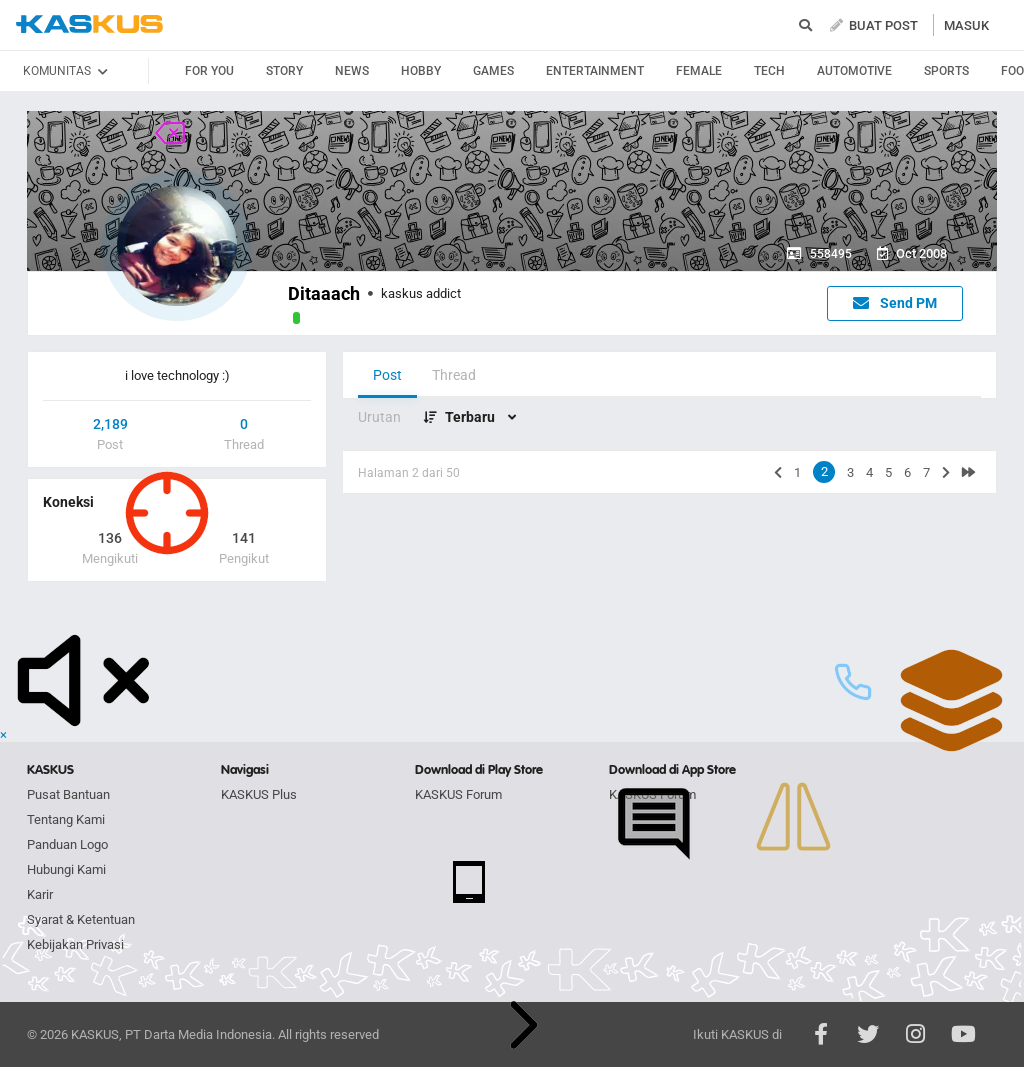 Image resolution: width=1024 pixels, height=1067 pixels. What do you see at coordinates (170, 133) in the screenshot?
I see `delete a tag or label` at bounding box center [170, 133].